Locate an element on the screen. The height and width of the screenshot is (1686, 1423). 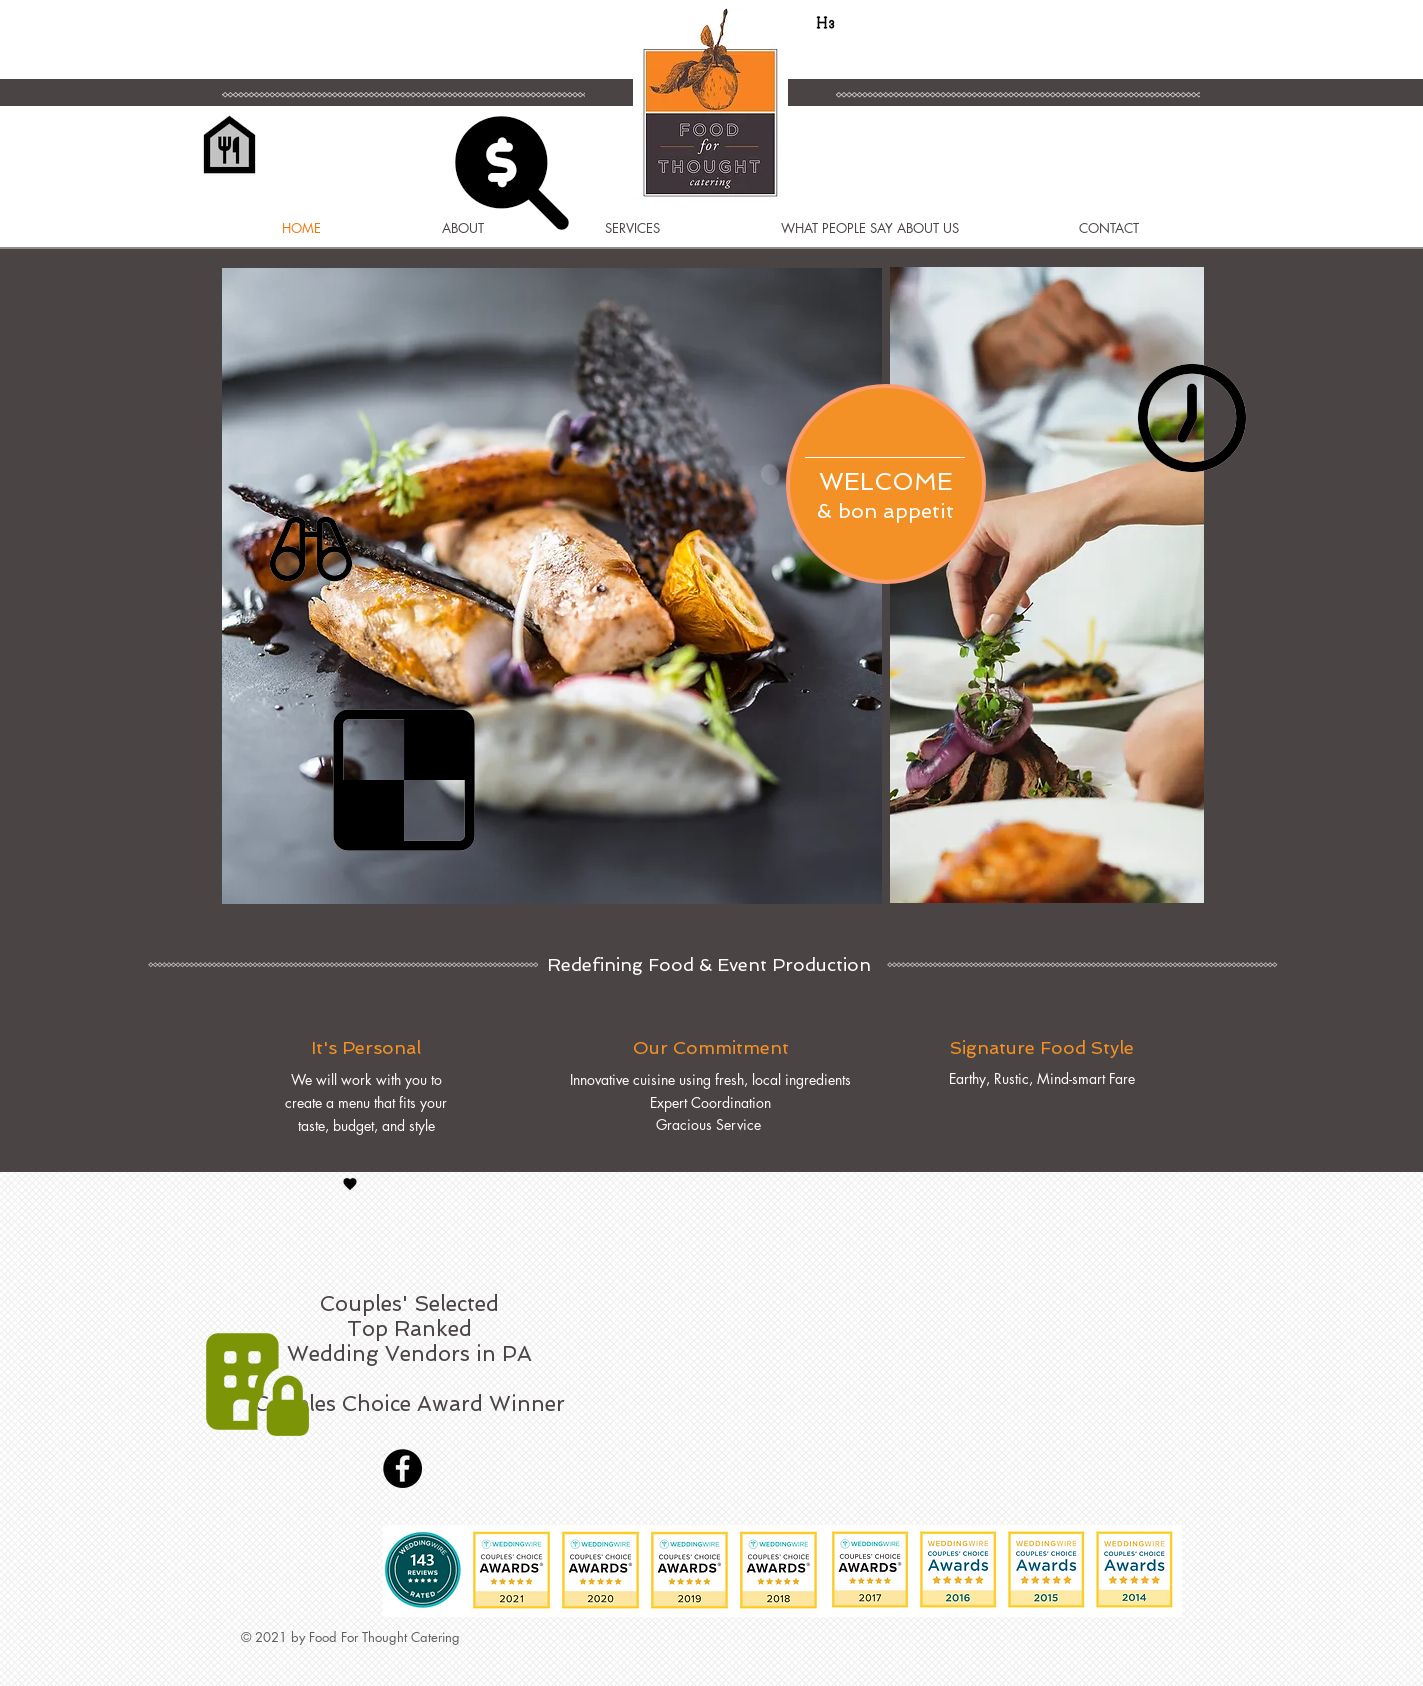
search or explore content is located at coordinates (311, 549).